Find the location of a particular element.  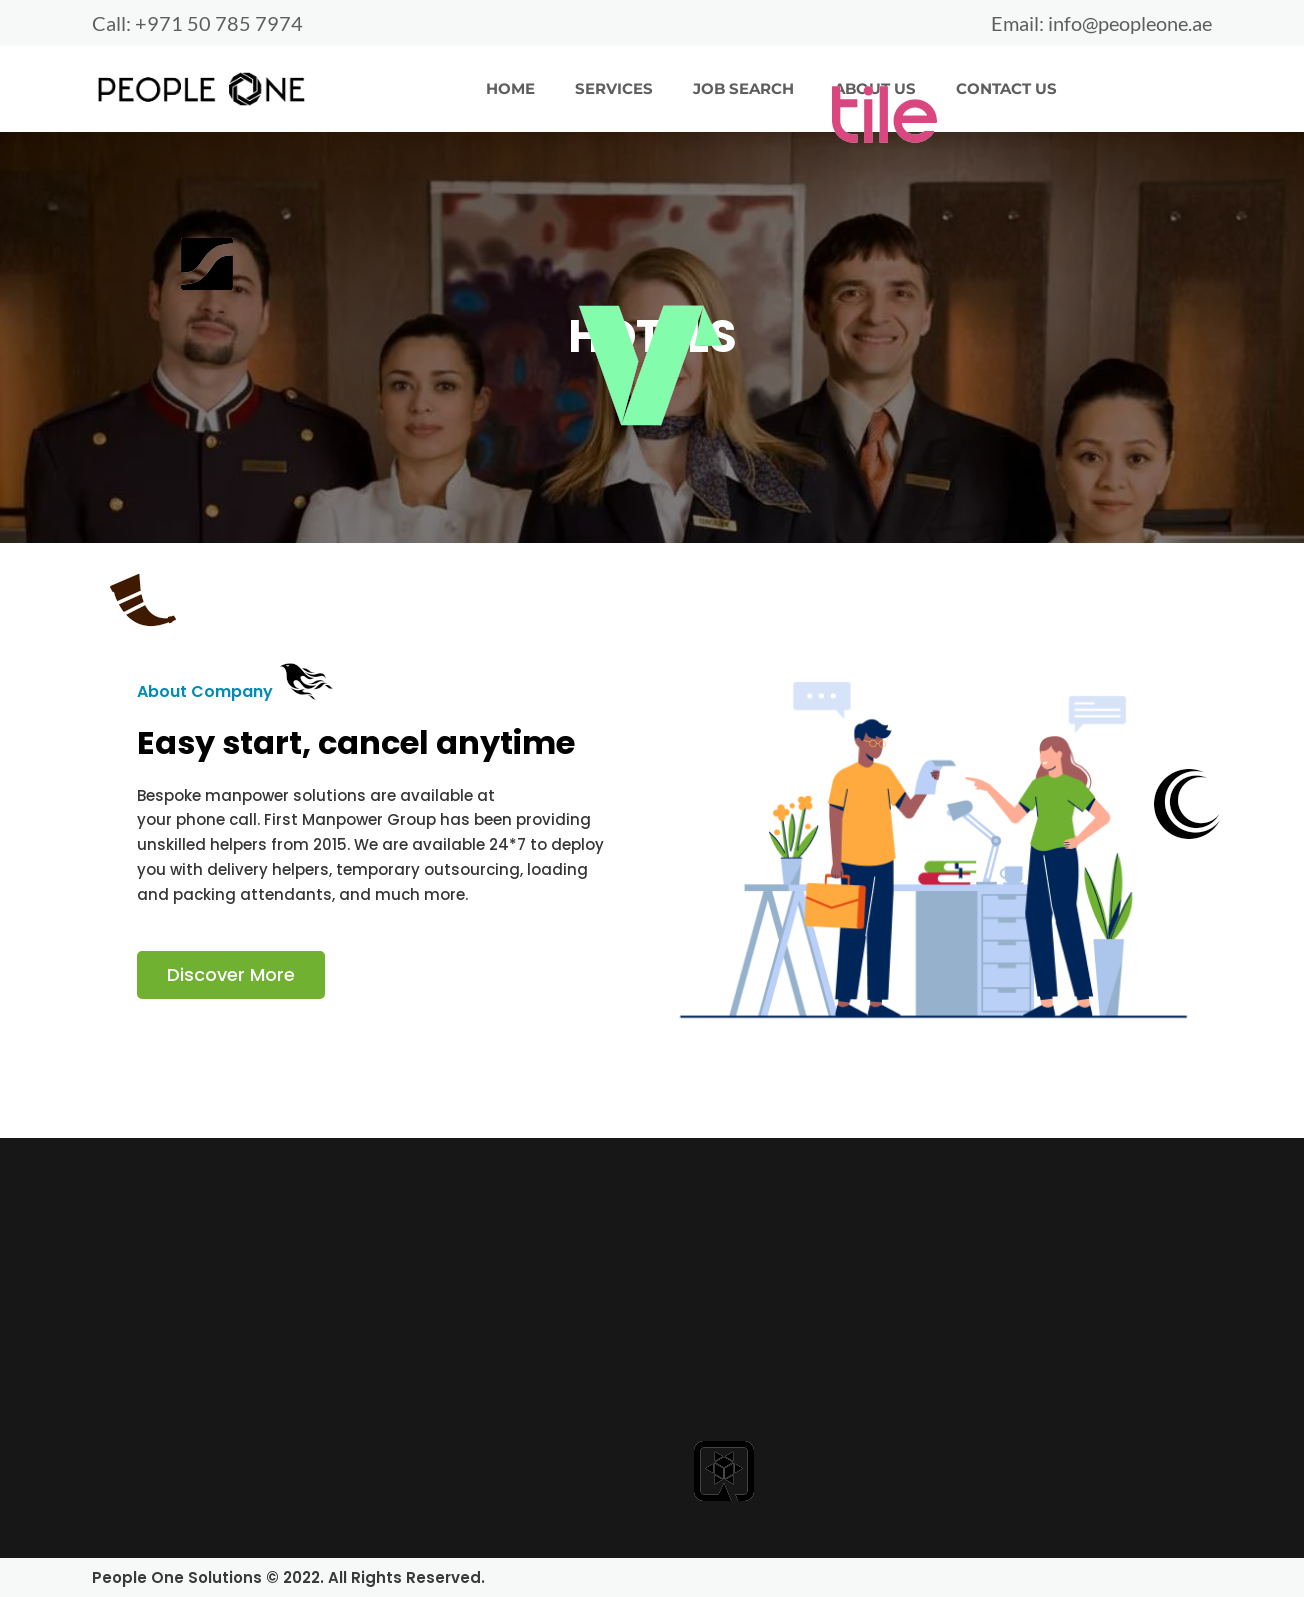

open the Tile app to locate your items is located at coordinates (884, 114).